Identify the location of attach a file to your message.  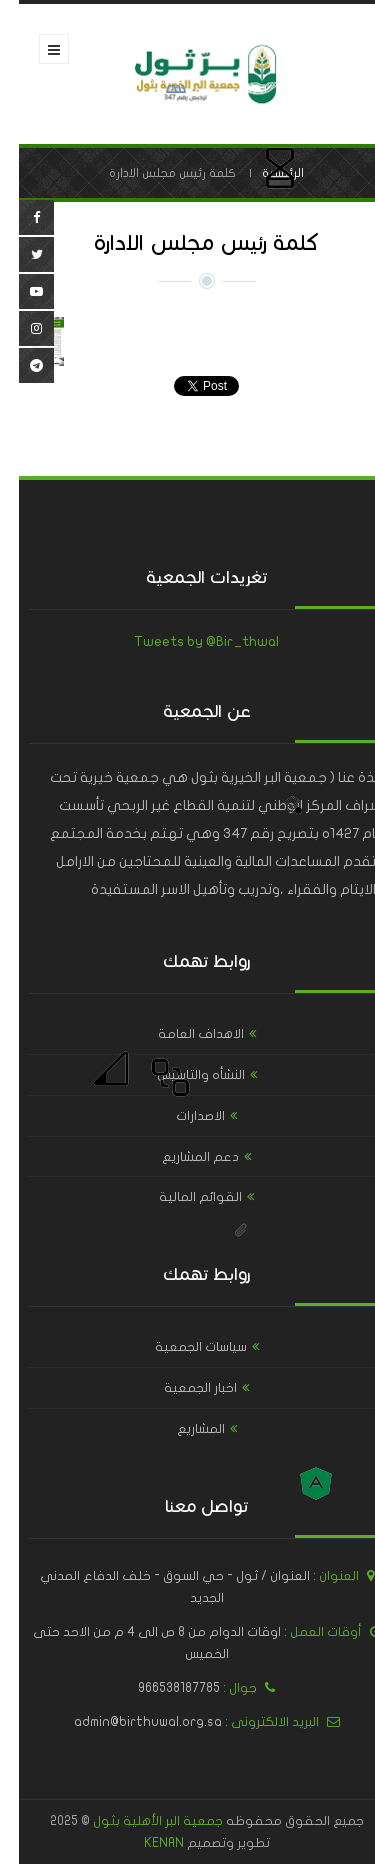
(241, 1230).